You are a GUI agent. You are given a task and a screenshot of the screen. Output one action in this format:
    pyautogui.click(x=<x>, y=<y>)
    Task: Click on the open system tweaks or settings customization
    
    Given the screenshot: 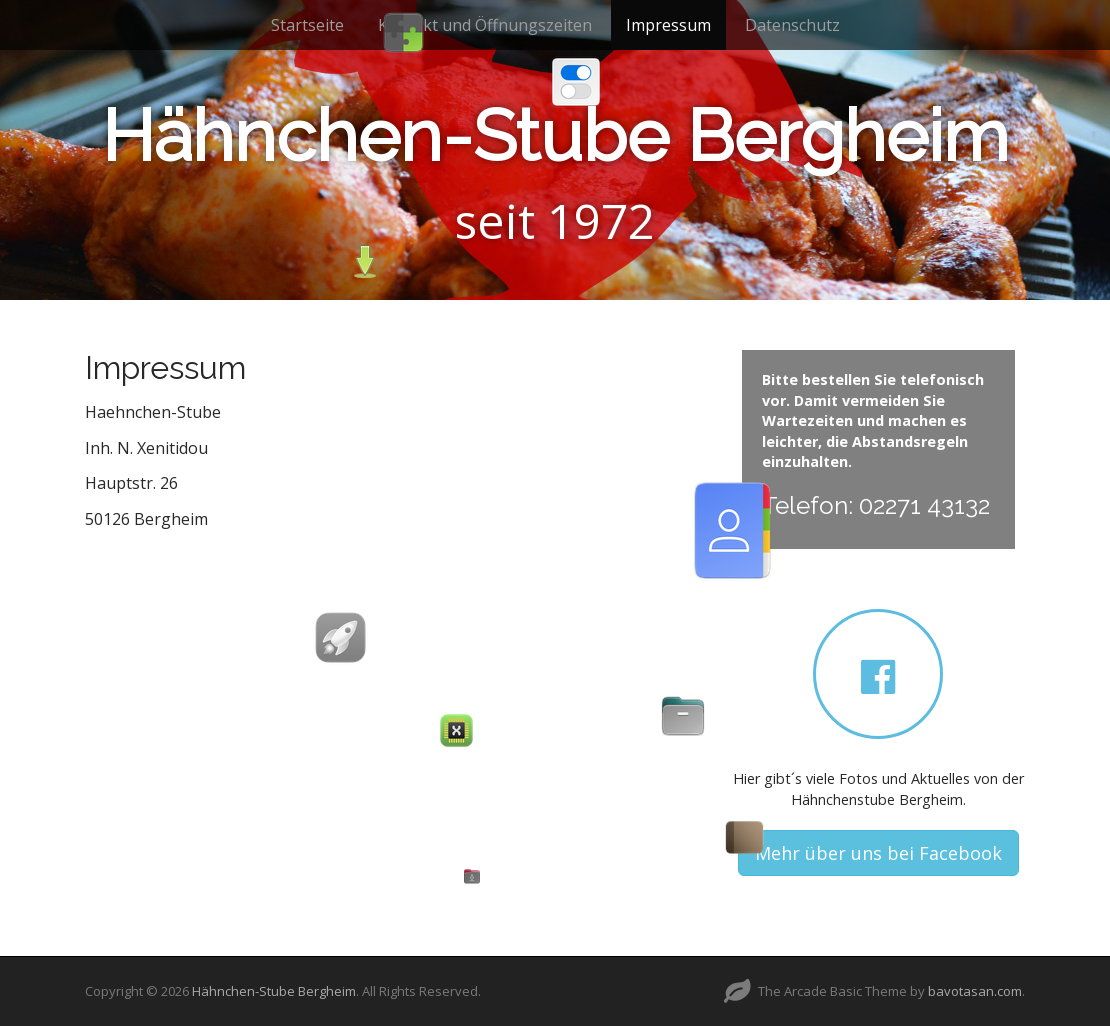 What is the action you would take?
    pyautogui.click(x=576, y=82)
    